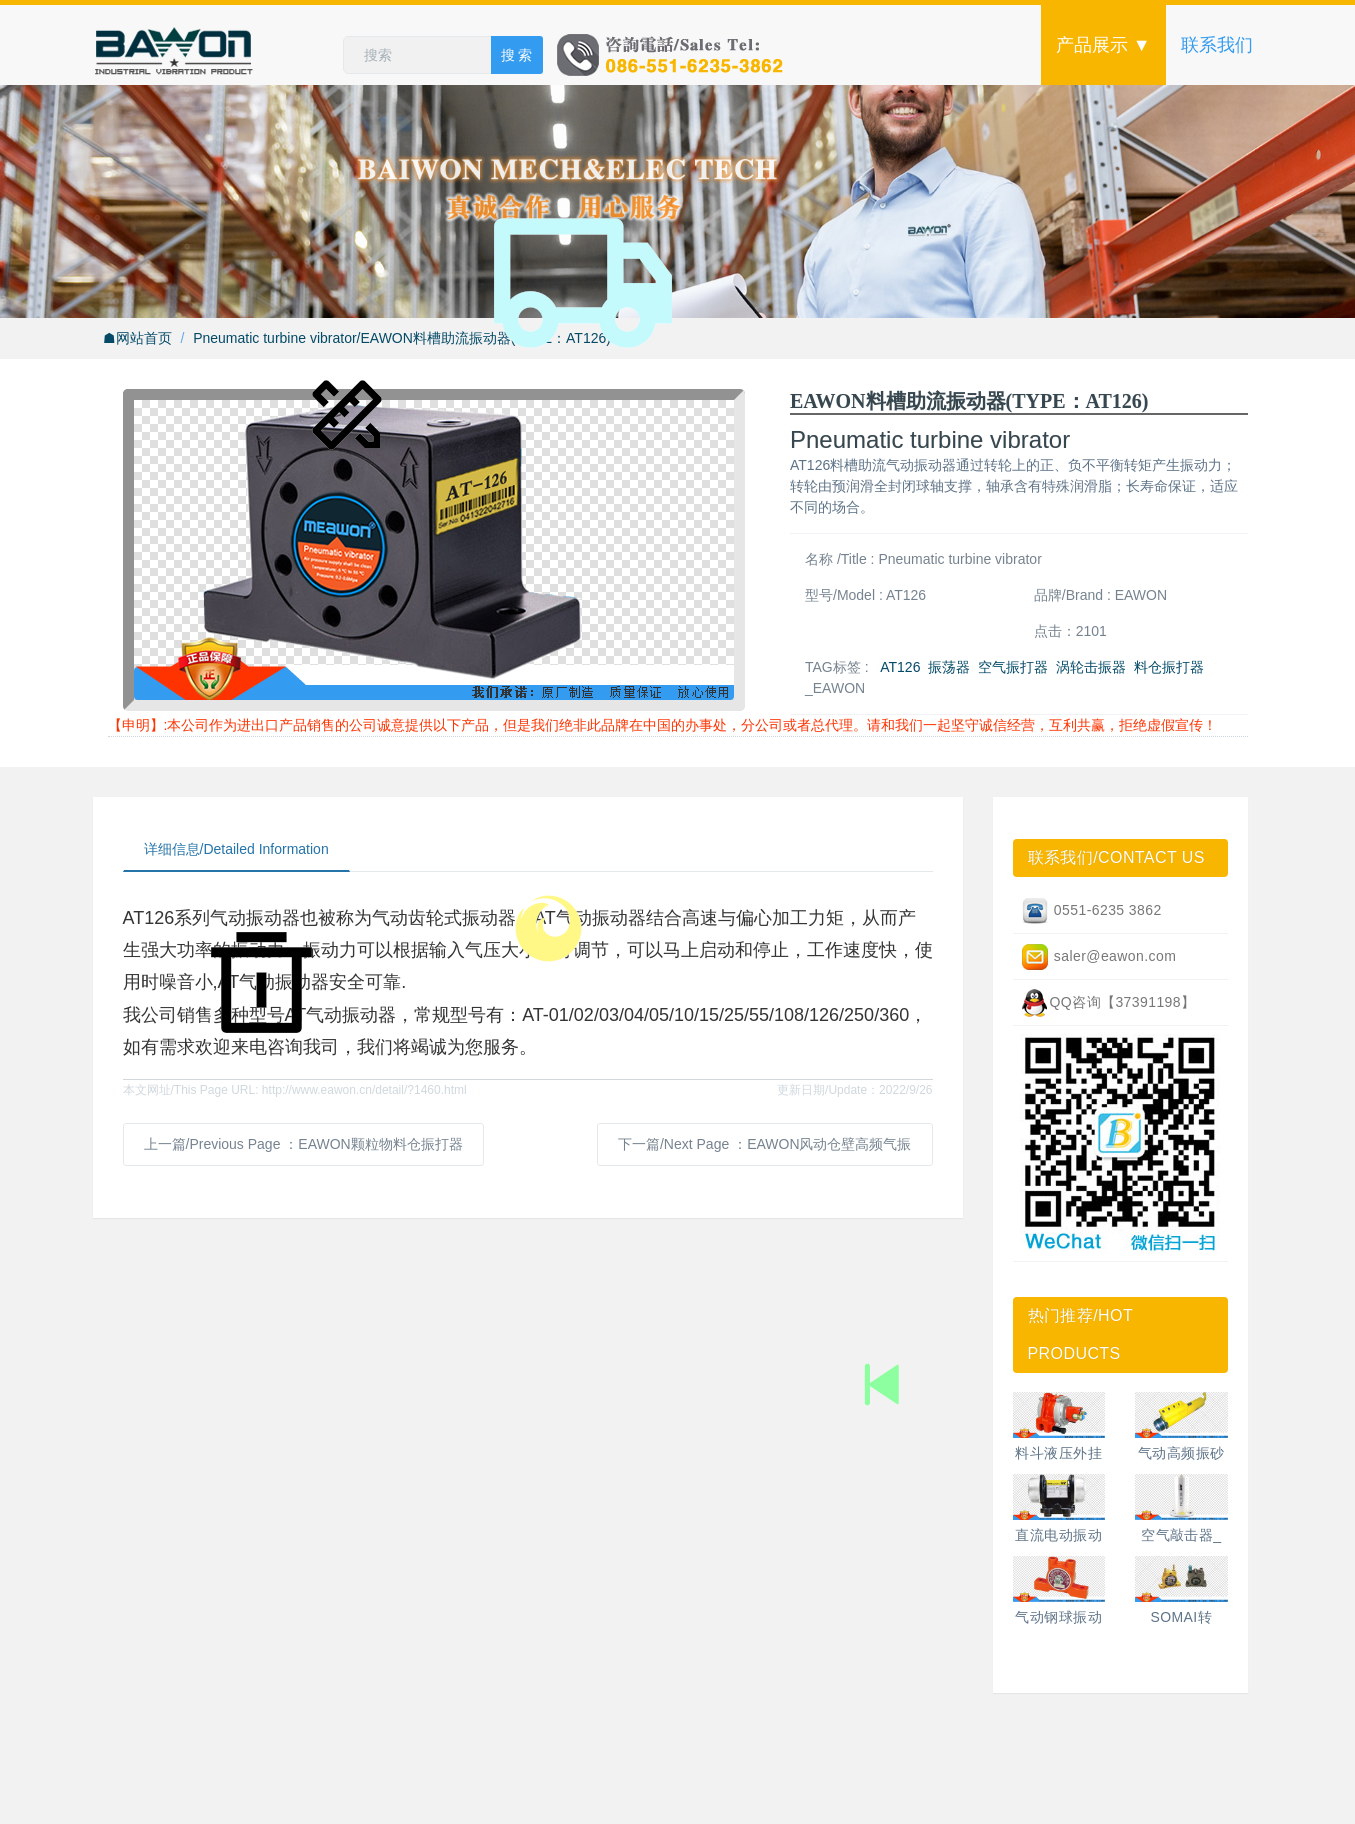  I want to click on open Mozilla Firefox browser, so click(548, 928).